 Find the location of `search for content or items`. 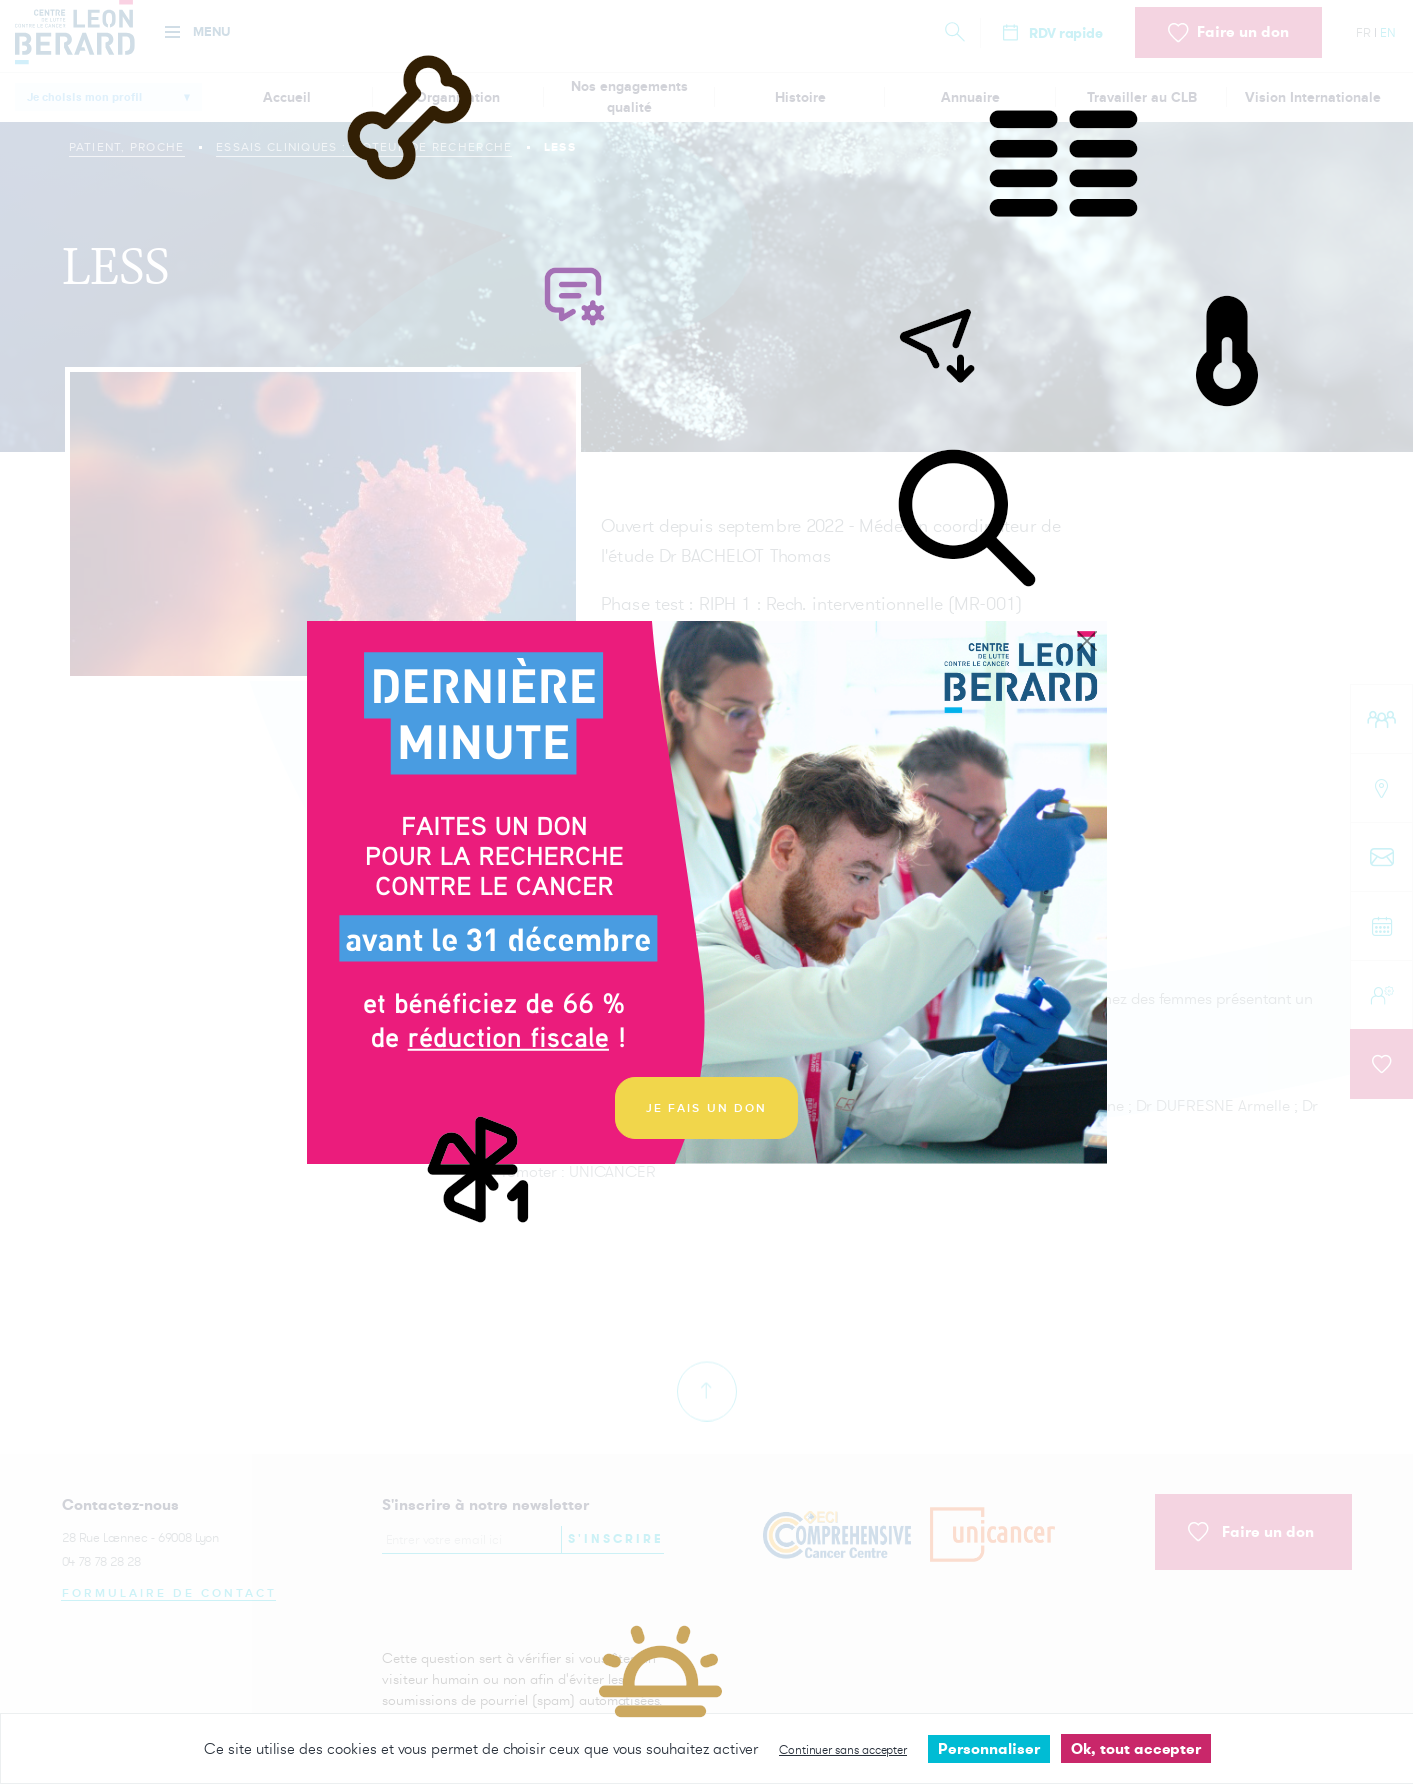

search for content or items is located at coordinates (967, 518).